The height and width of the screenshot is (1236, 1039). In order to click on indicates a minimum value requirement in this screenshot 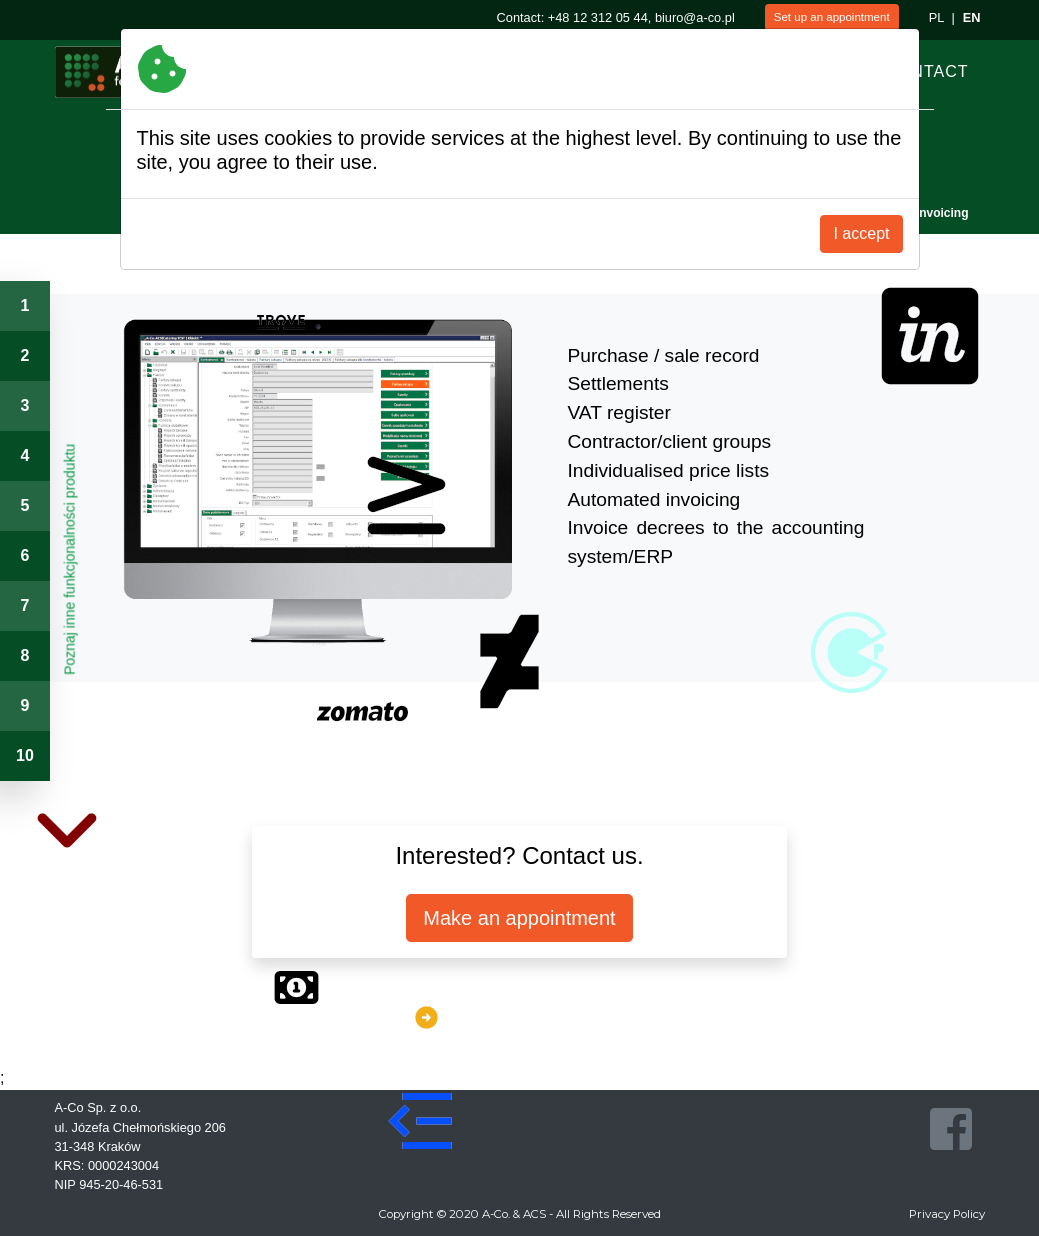, I will do `click(406, 495)`.